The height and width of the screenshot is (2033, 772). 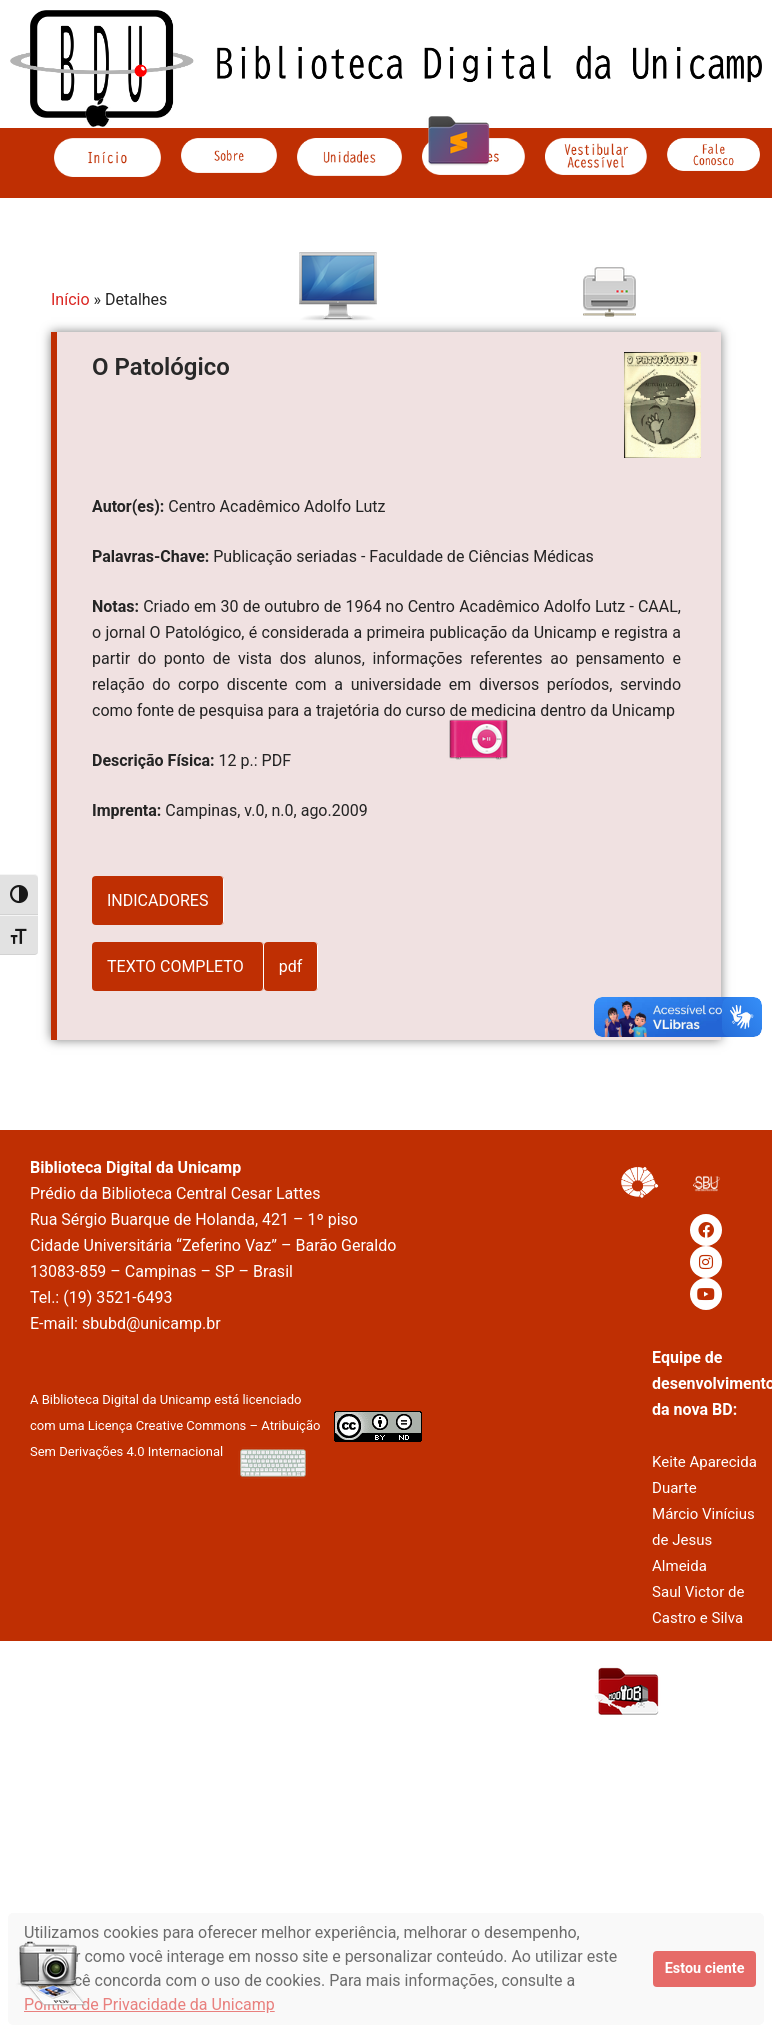 What do you see at coordinates (628, 1693) in the screenshot?
I see `open moddb game mods folder` at bounding box center [628, 1693].